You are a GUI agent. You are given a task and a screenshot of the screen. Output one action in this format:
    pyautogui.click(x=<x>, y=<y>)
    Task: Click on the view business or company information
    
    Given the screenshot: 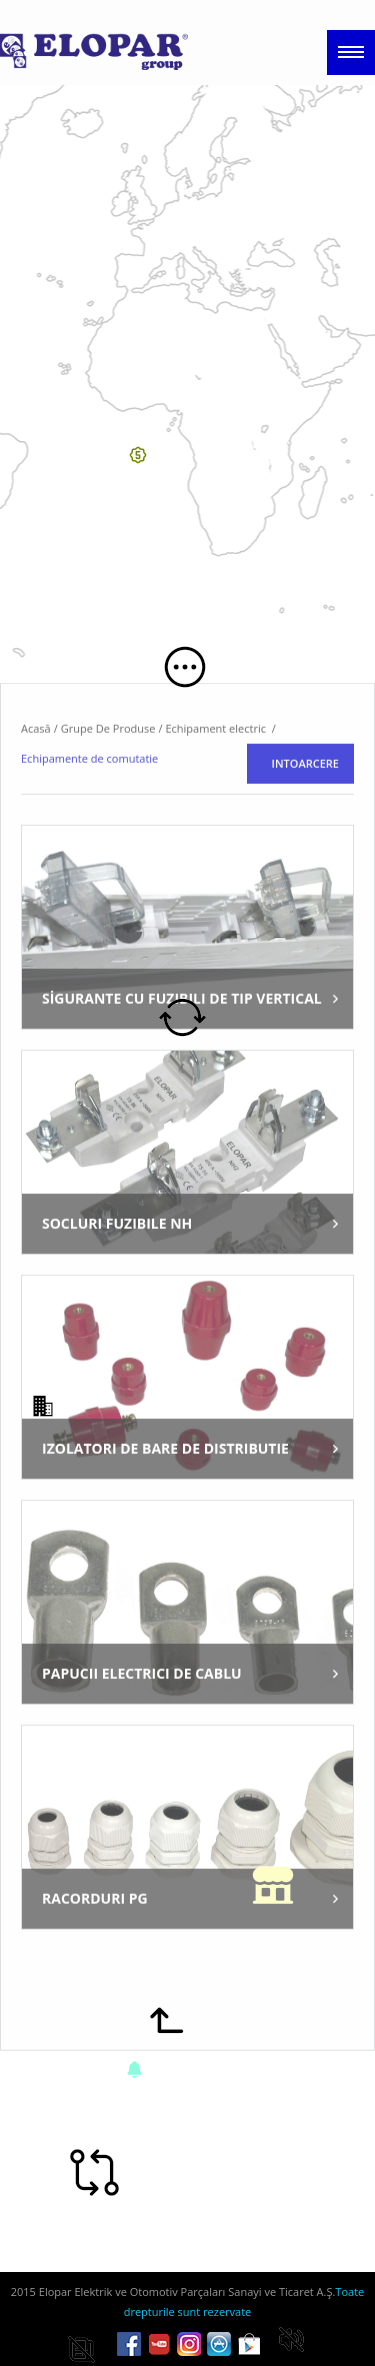 What is the action you would take?
    pyautogui.click(x=43, y=1406)
    